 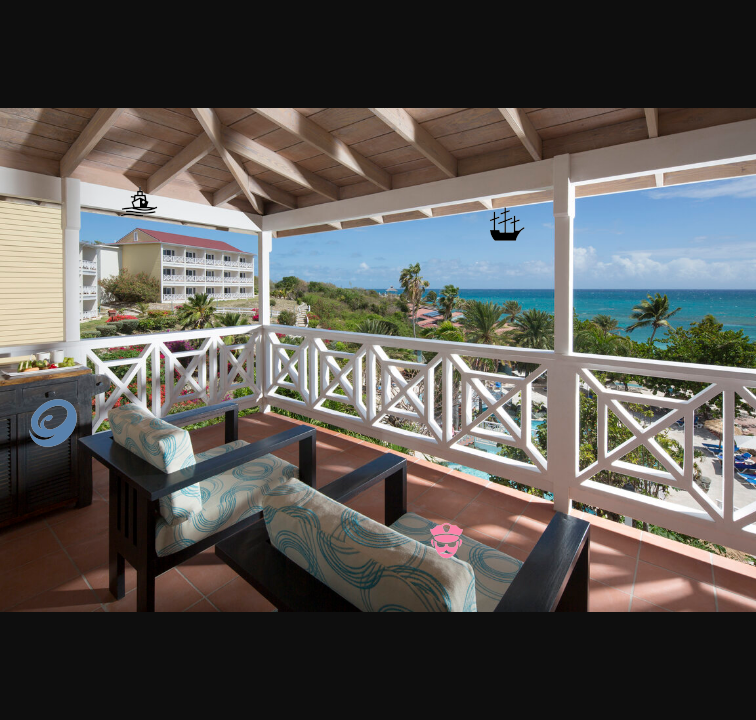 What do you see at coordinates (140, 201) in the screenshot?
I see `select cruiser ship unit` at bounding box center [140, 201].